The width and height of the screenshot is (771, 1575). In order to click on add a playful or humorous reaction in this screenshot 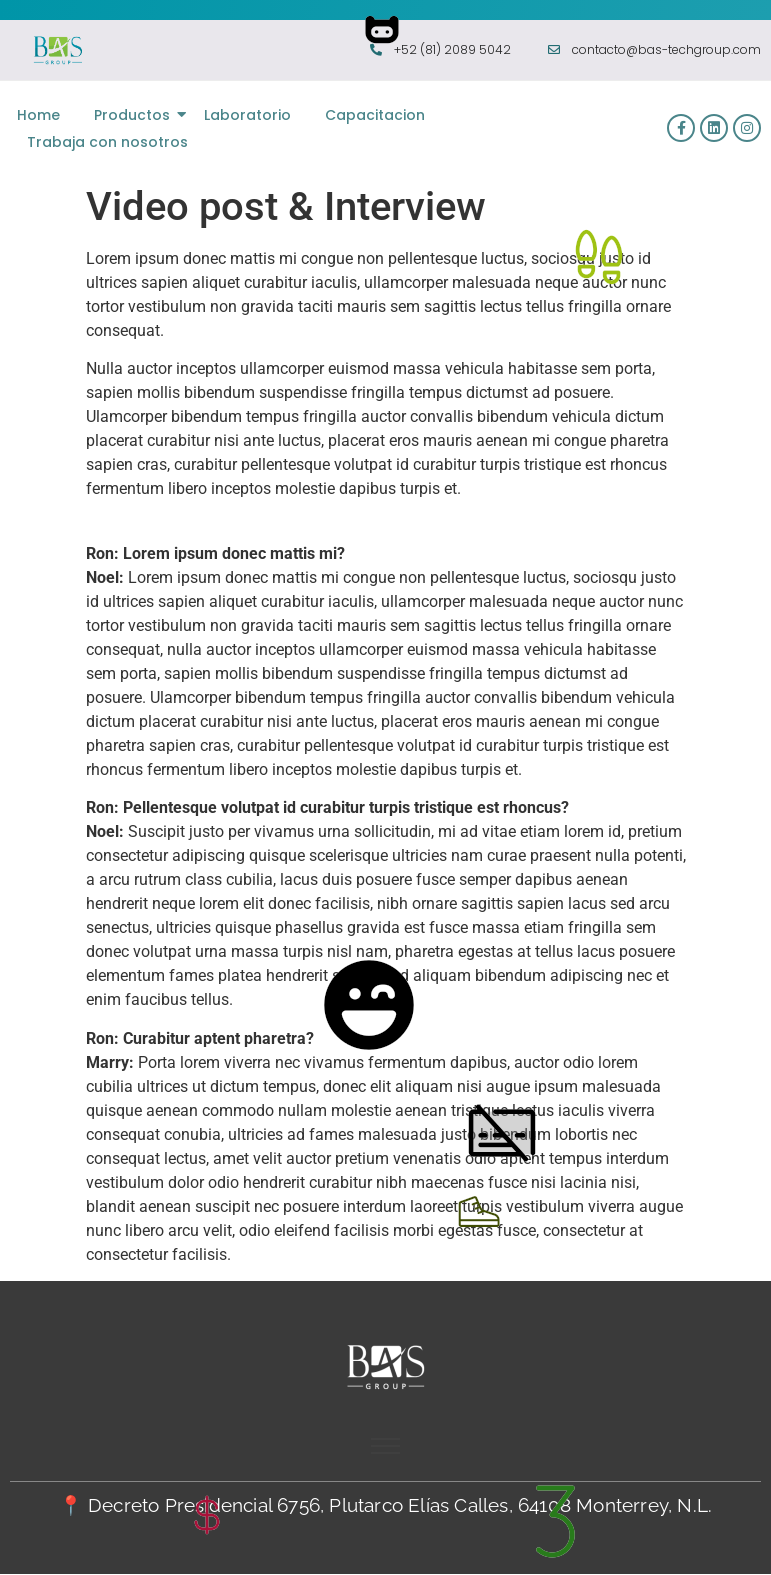, I will do `click(369, 1005)`.